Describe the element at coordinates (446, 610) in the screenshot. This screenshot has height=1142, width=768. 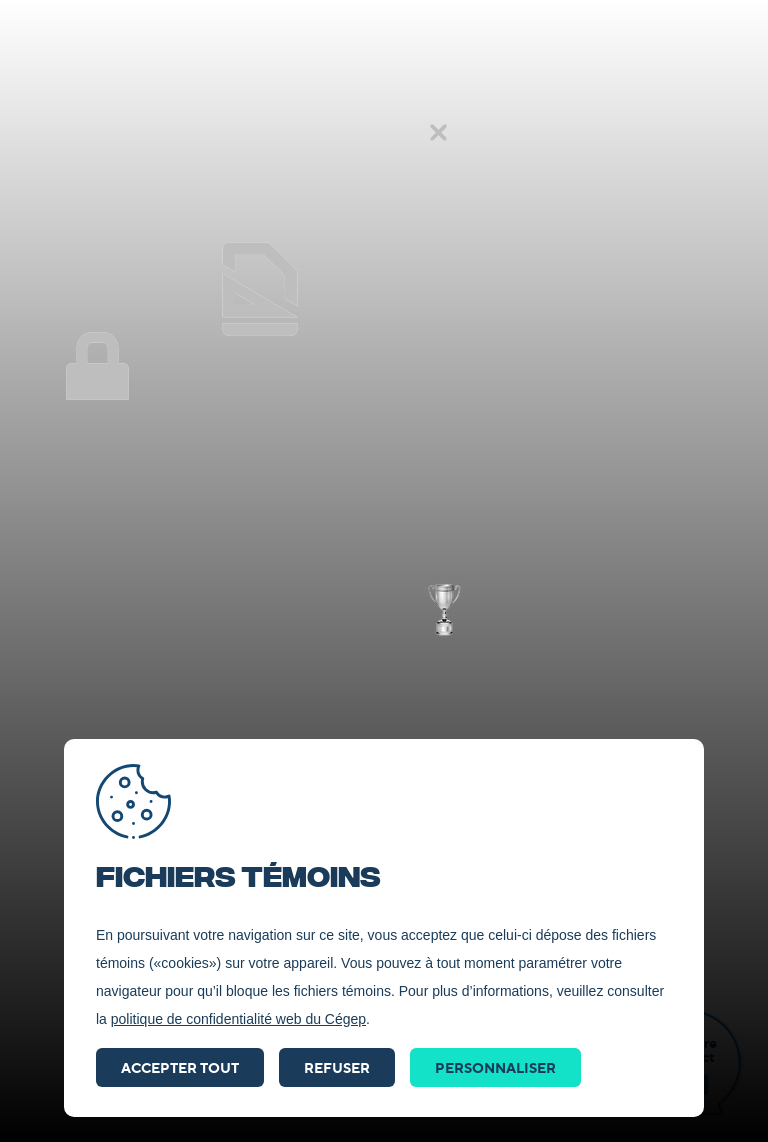
I see `indicates second place achievement or silver-tier ranking` at that location.